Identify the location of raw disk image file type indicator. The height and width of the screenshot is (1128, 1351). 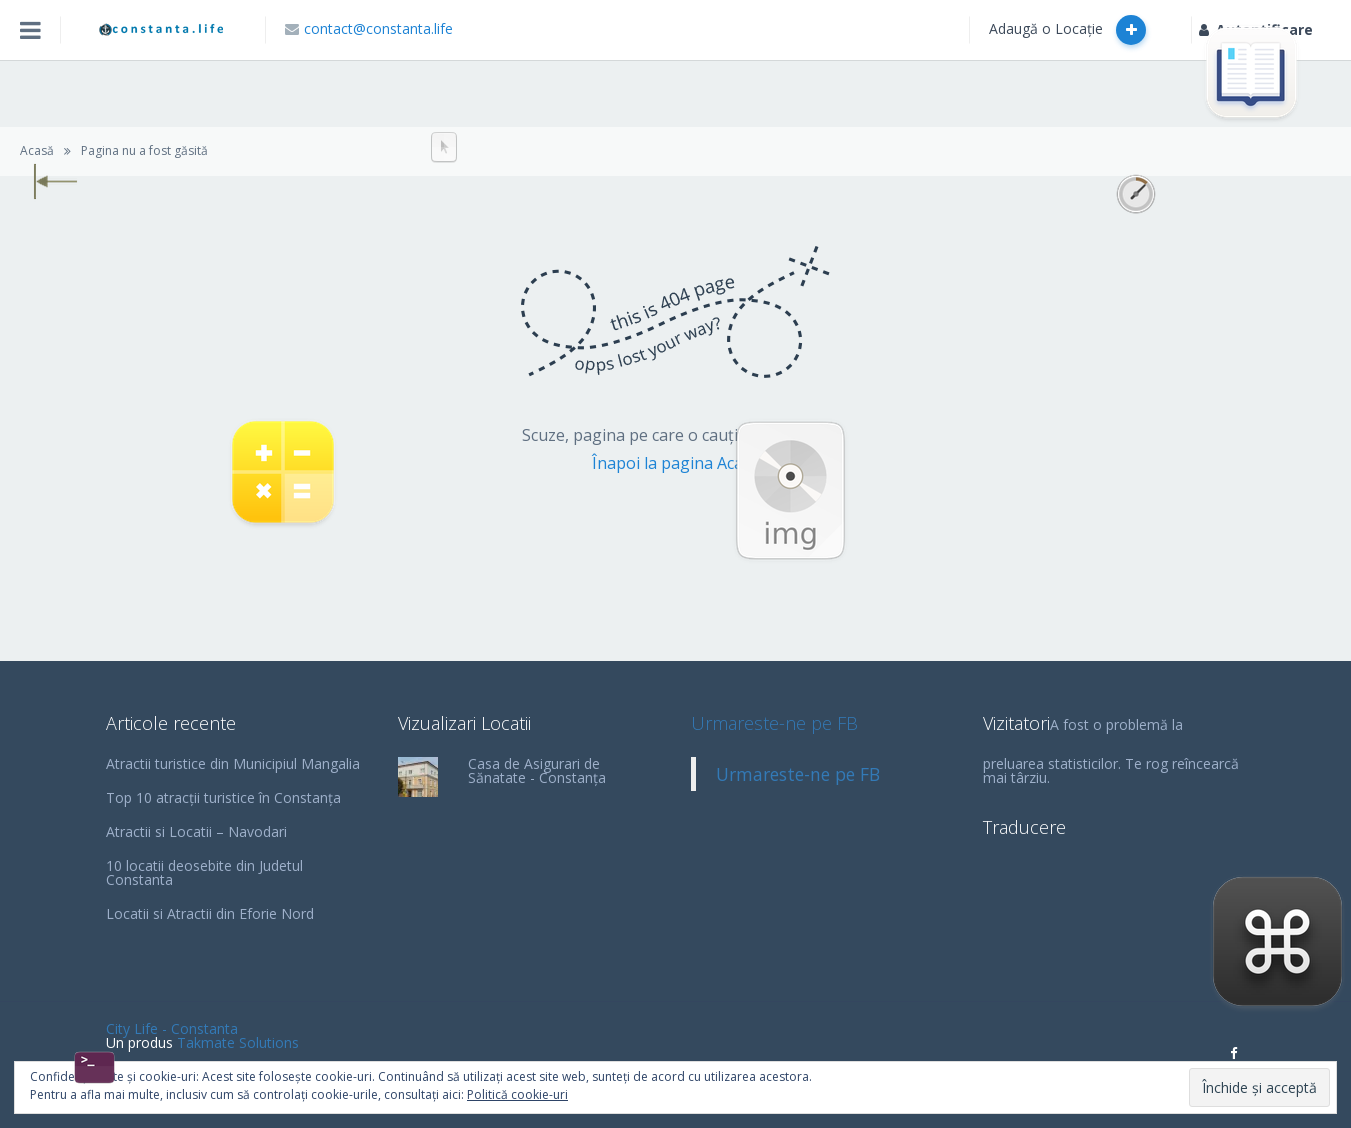
(790, 490).